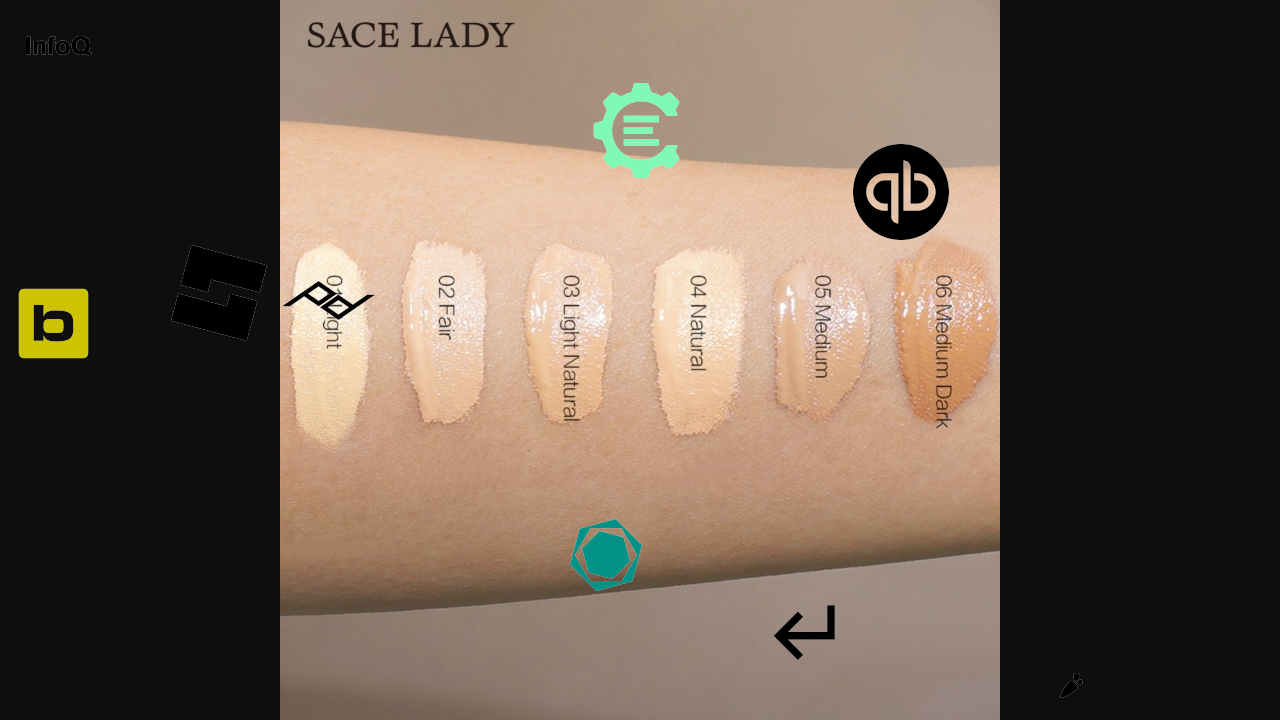 The height and width of the screenshot is (720, 1280). I want to click on open the Instacart app, so click(1071, 685).